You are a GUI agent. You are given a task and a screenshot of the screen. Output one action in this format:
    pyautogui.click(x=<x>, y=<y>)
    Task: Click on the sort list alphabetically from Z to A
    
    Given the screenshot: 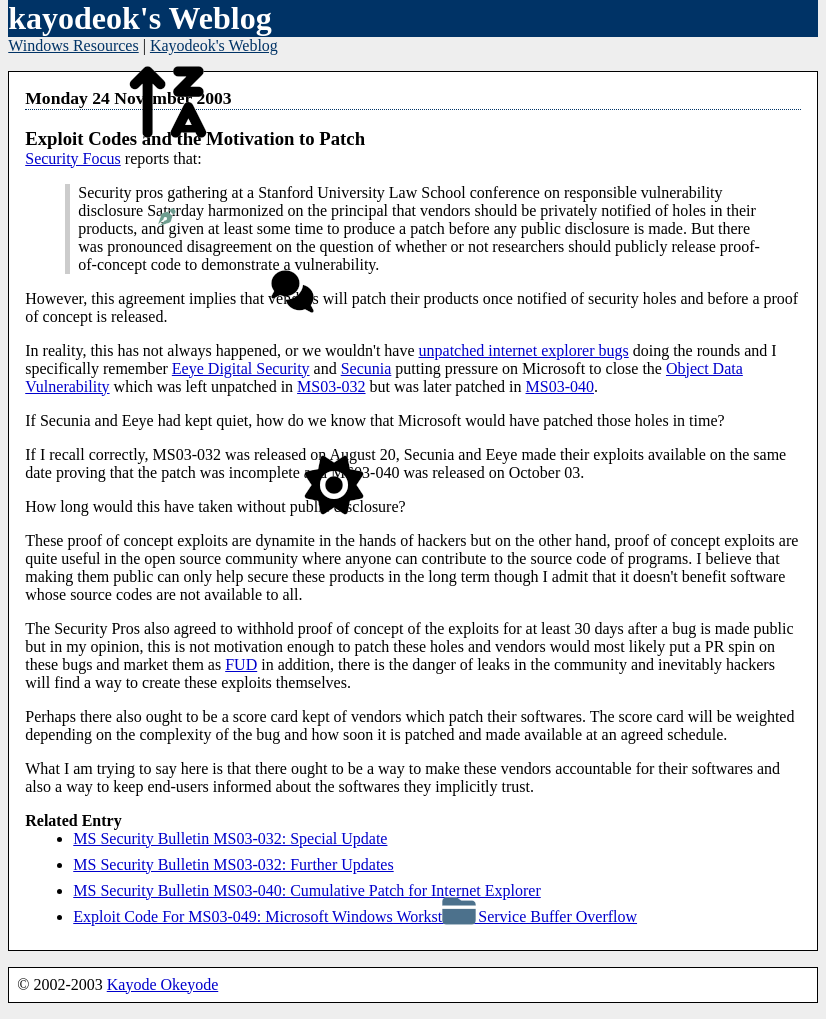 What is the action you would take?
    pyautogui.click(x=168, y=102)
    